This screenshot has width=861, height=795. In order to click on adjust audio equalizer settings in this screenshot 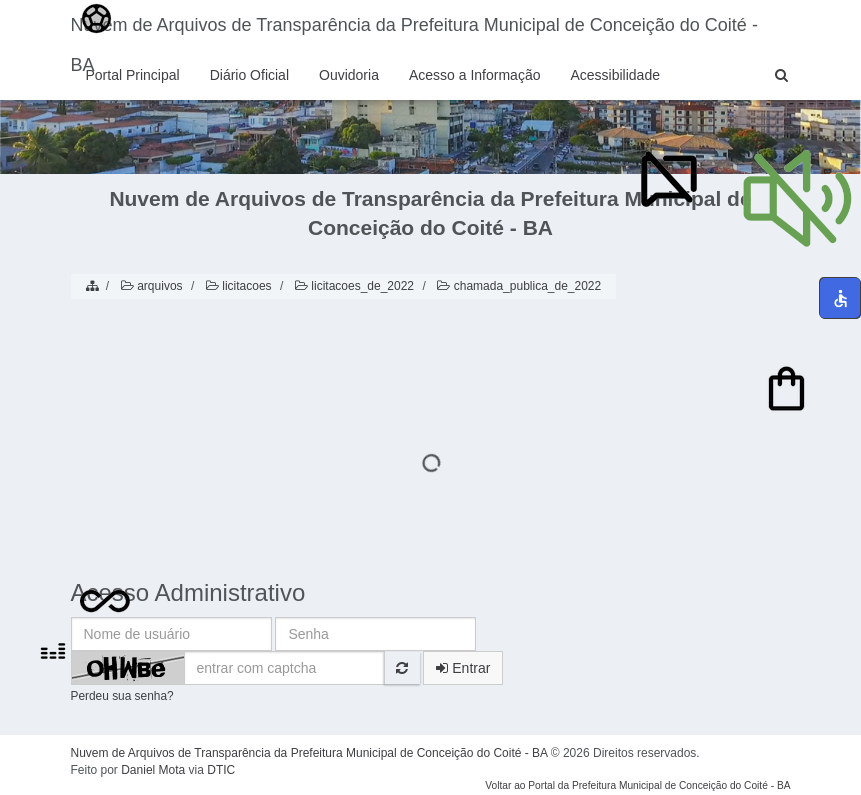, I will do `click(53, 651)`.